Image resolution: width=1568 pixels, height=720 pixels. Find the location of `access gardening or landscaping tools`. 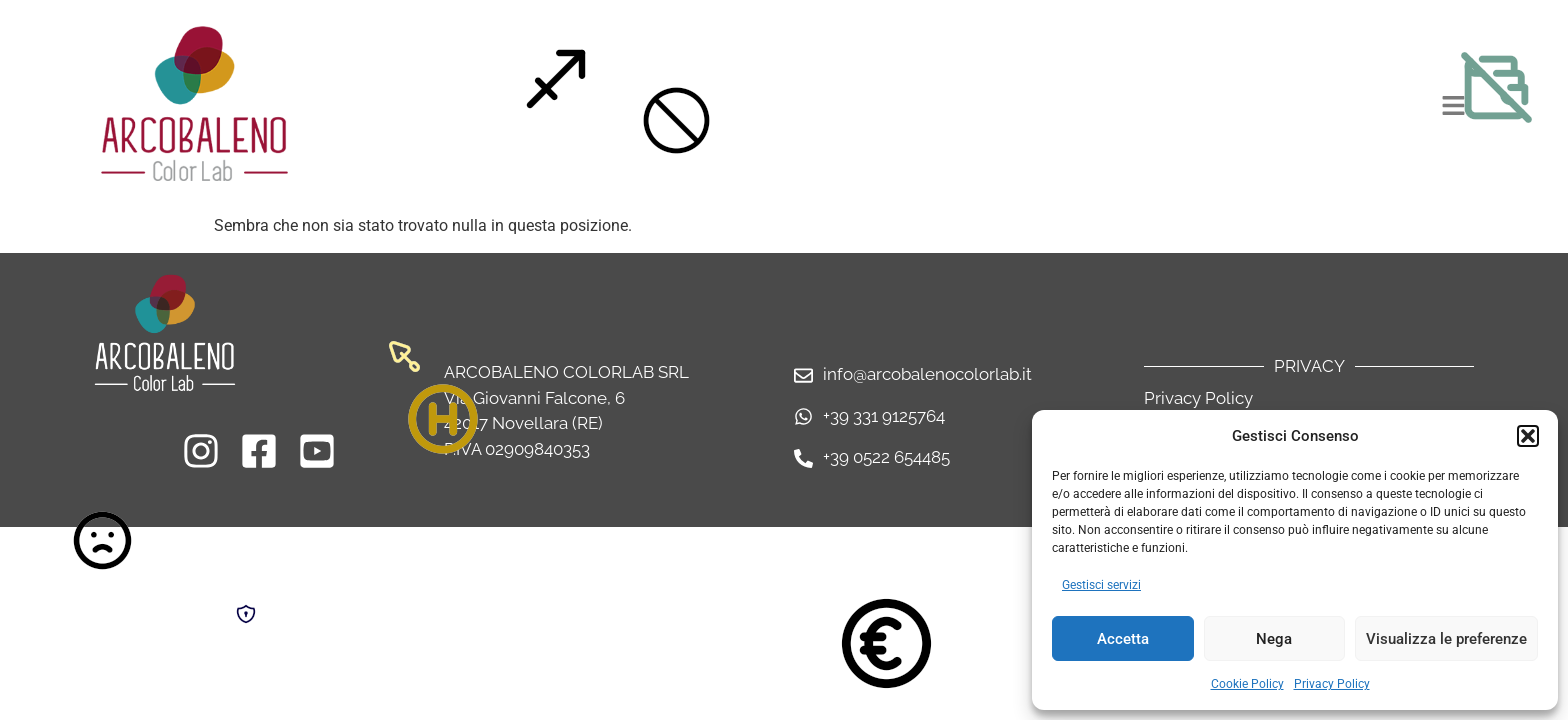

access gardening or landscaping tools is located at coordinates (404, 356).